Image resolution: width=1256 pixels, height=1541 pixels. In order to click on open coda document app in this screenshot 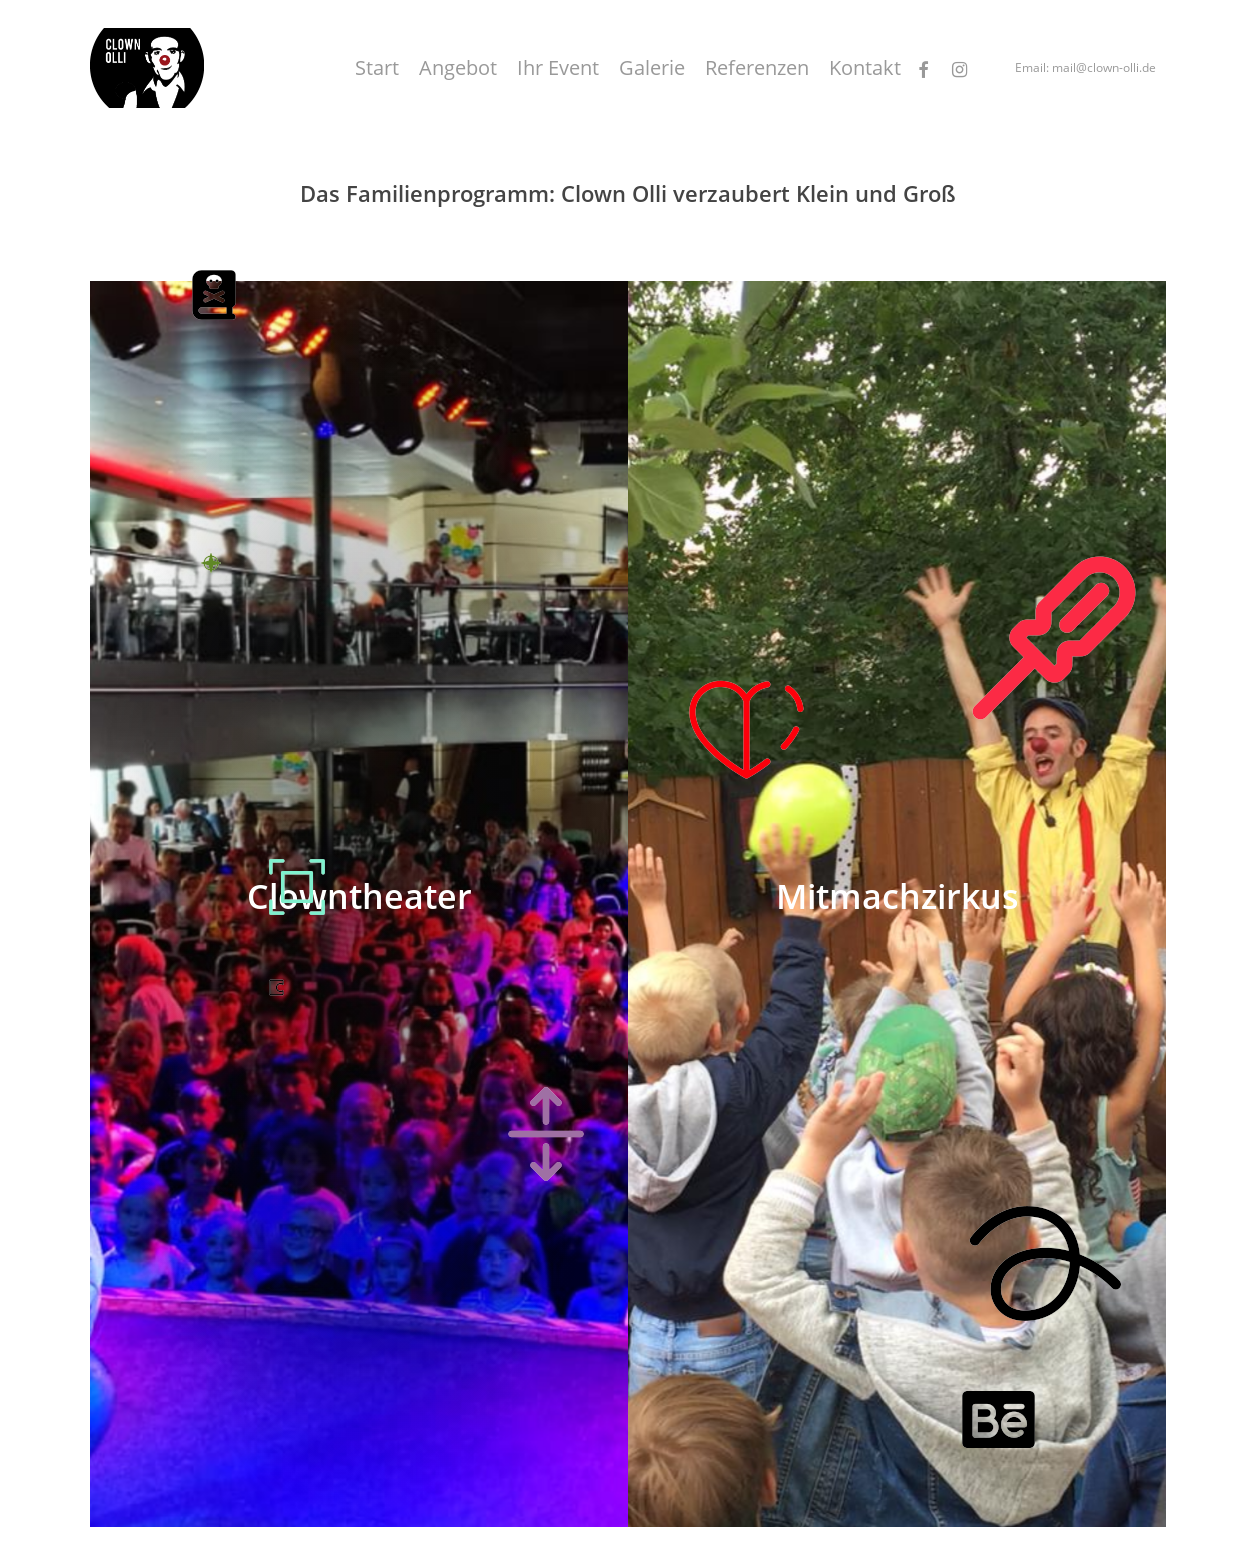, I will do `click(276, 987)`.